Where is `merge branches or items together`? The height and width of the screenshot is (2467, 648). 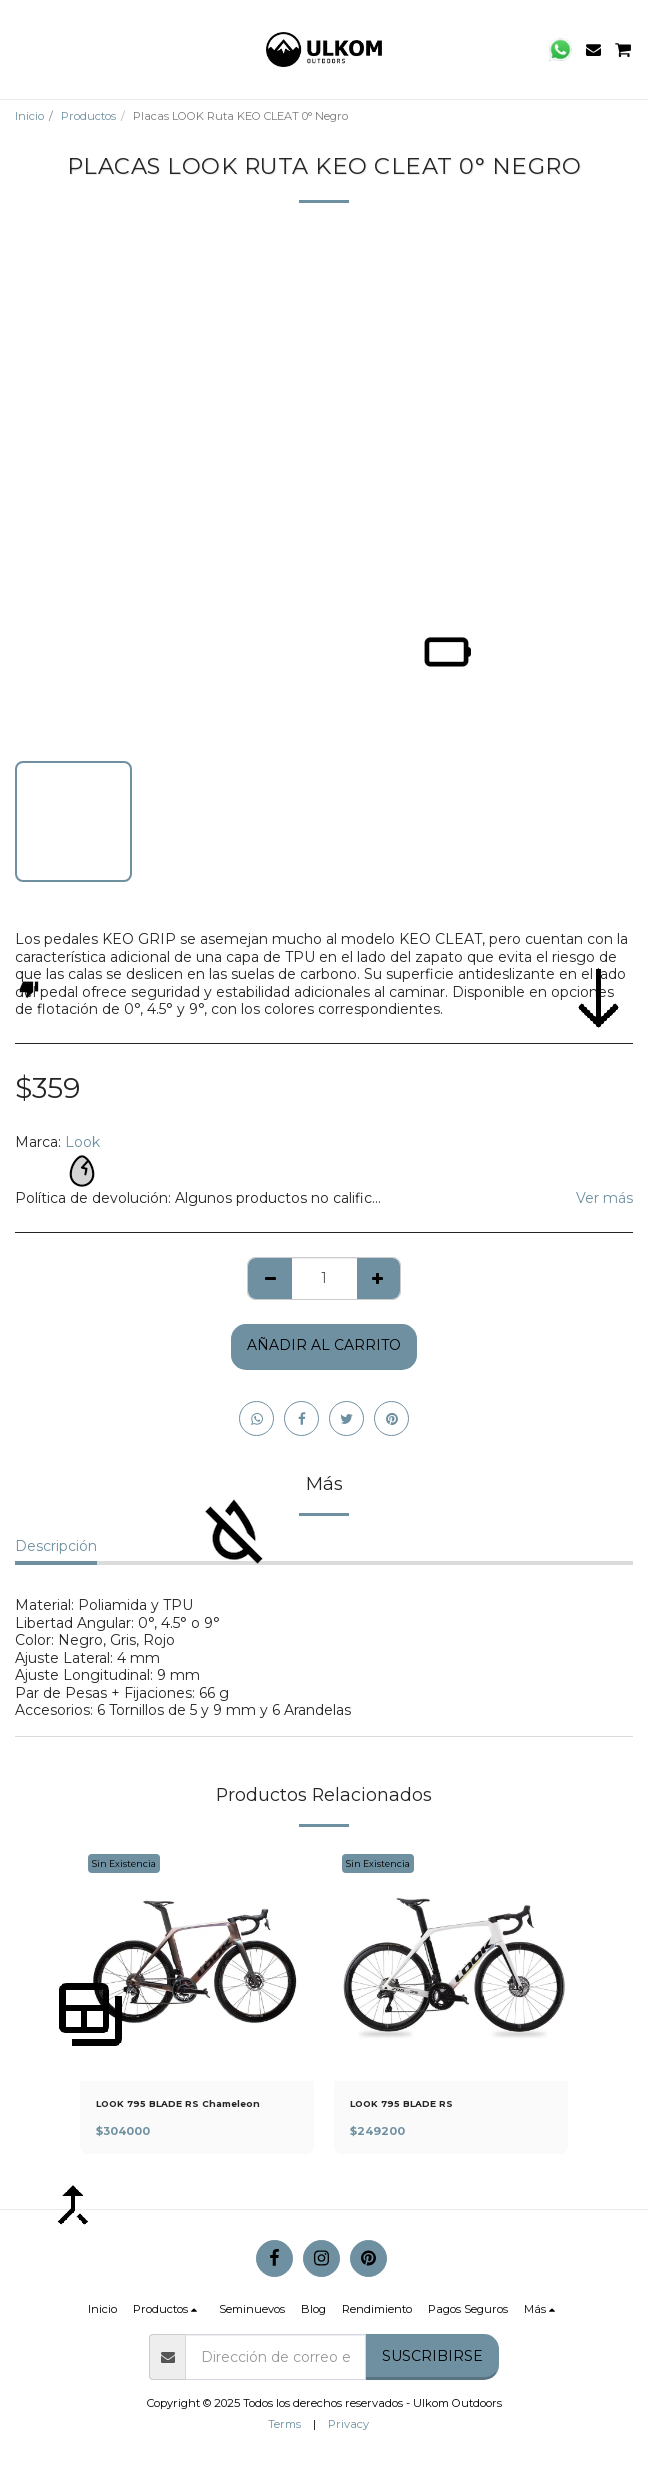
merge branches or items together is located at coordinates (73, 2205).